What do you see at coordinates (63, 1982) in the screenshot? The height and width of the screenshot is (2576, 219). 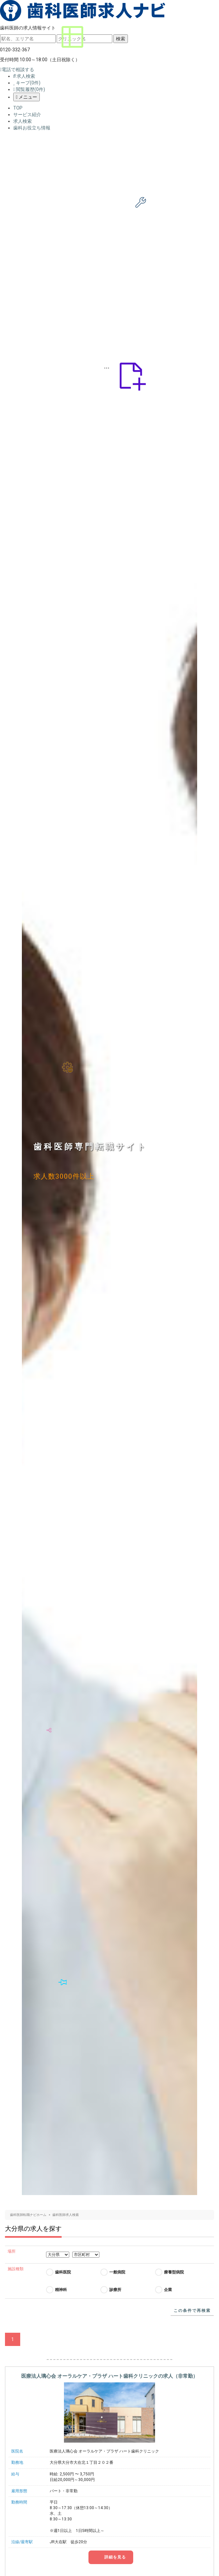 I see `pin an item to keep it visible` at bounding box center [63, 1982].